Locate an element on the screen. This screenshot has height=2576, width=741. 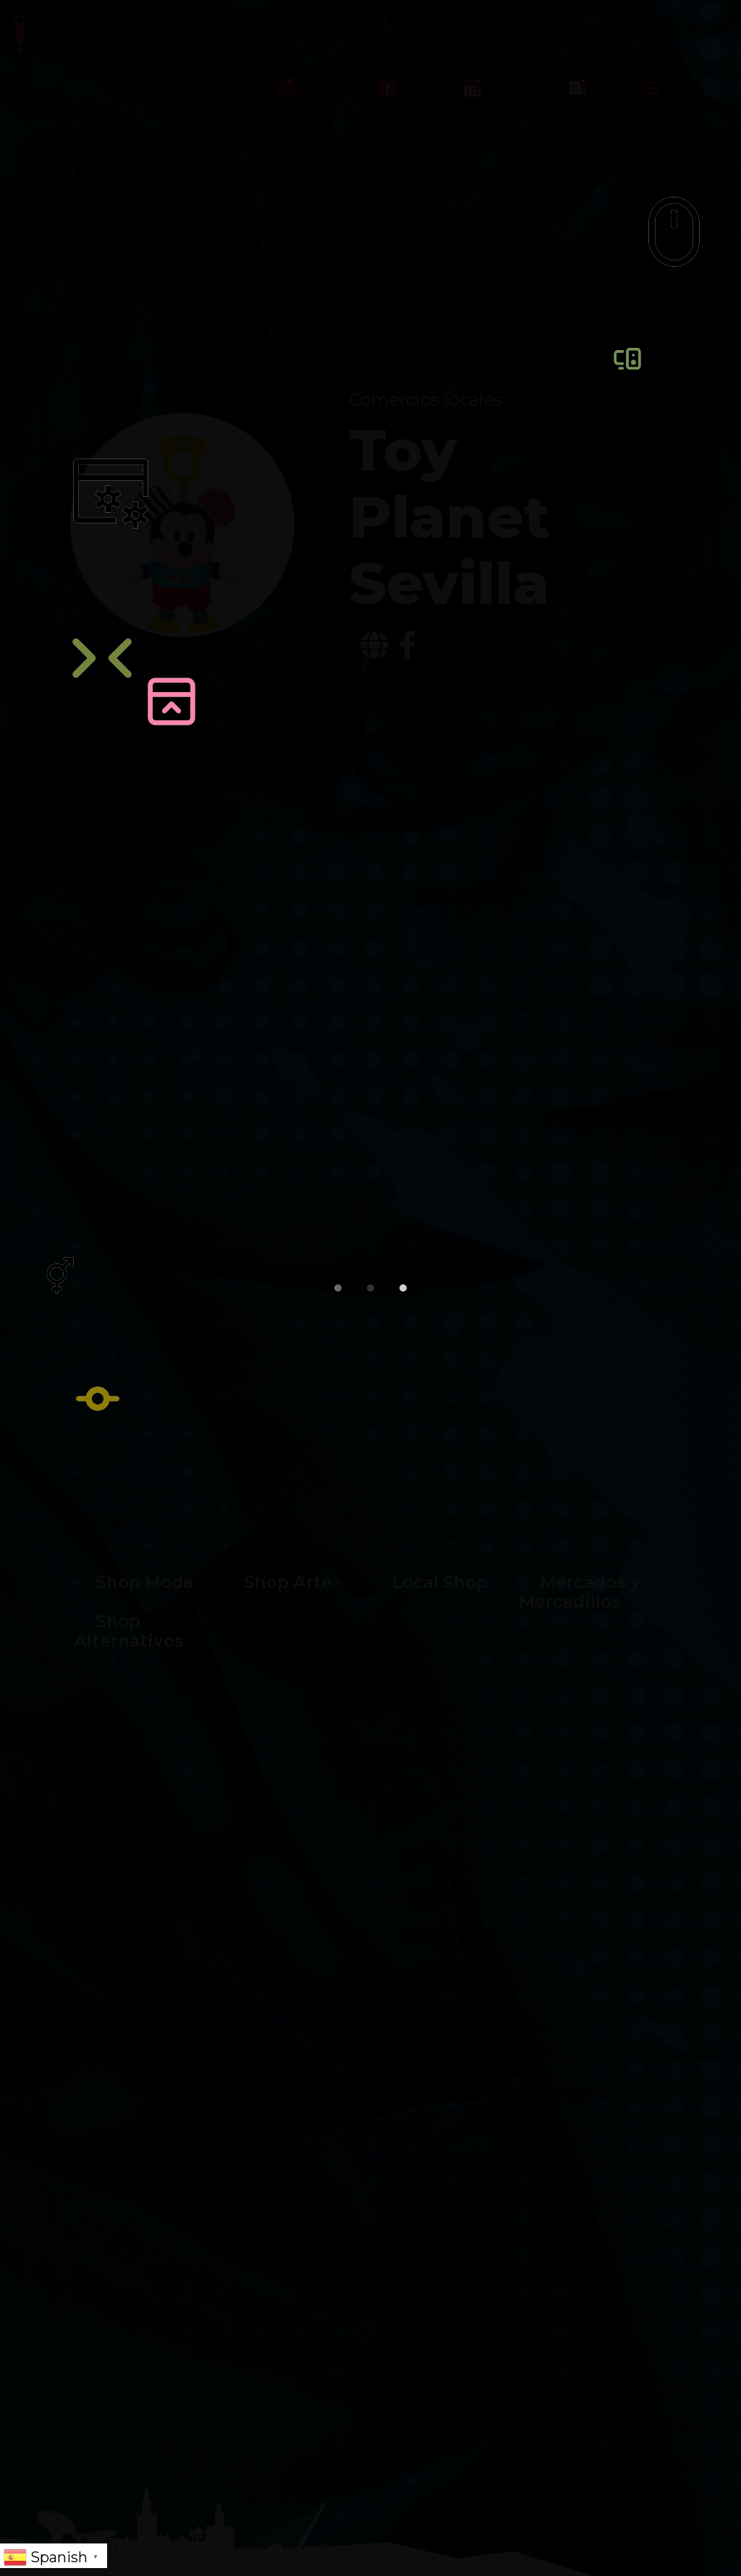
collapse top panel is located at coordinates (172, 701).